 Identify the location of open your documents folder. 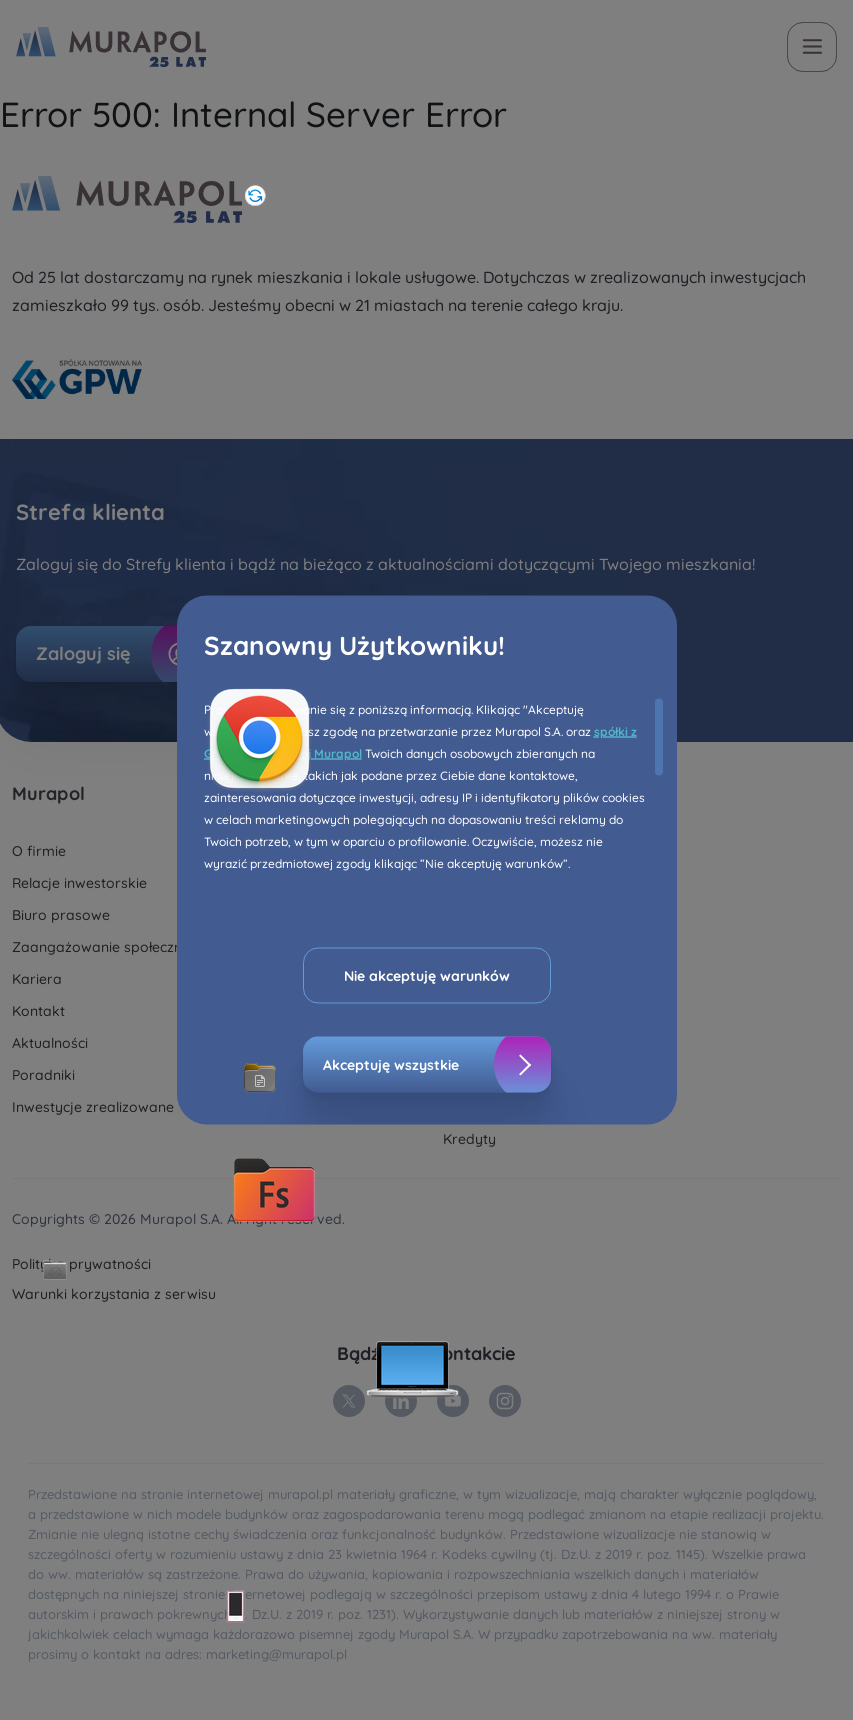
(260, 1077).